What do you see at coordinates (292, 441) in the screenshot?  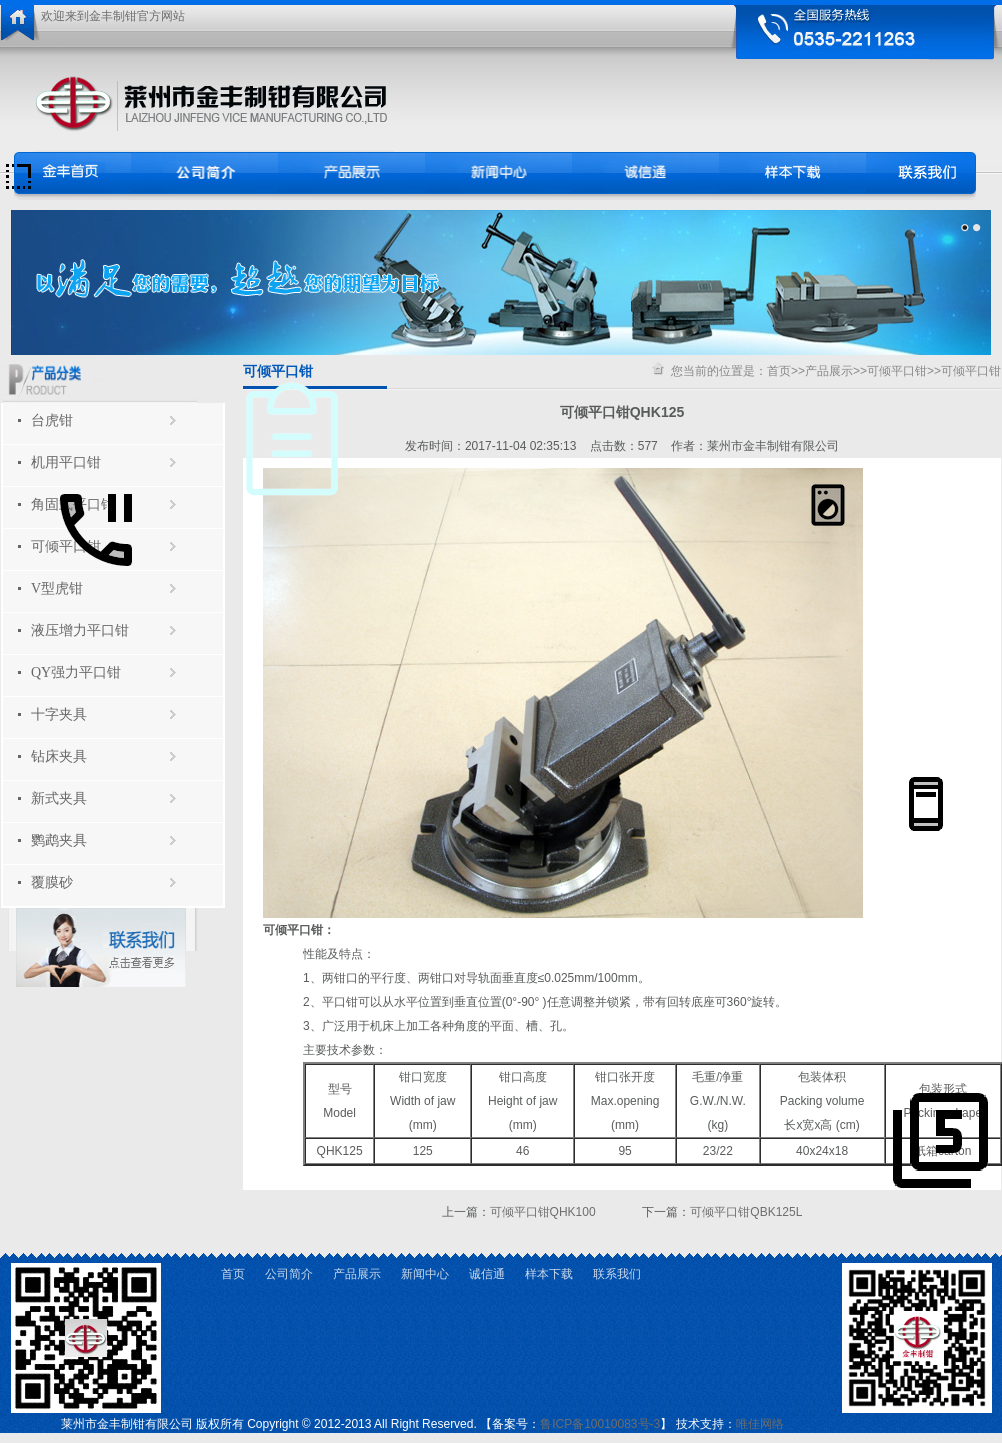 I see `view clipboard contents` at bounding box center [292, 441].